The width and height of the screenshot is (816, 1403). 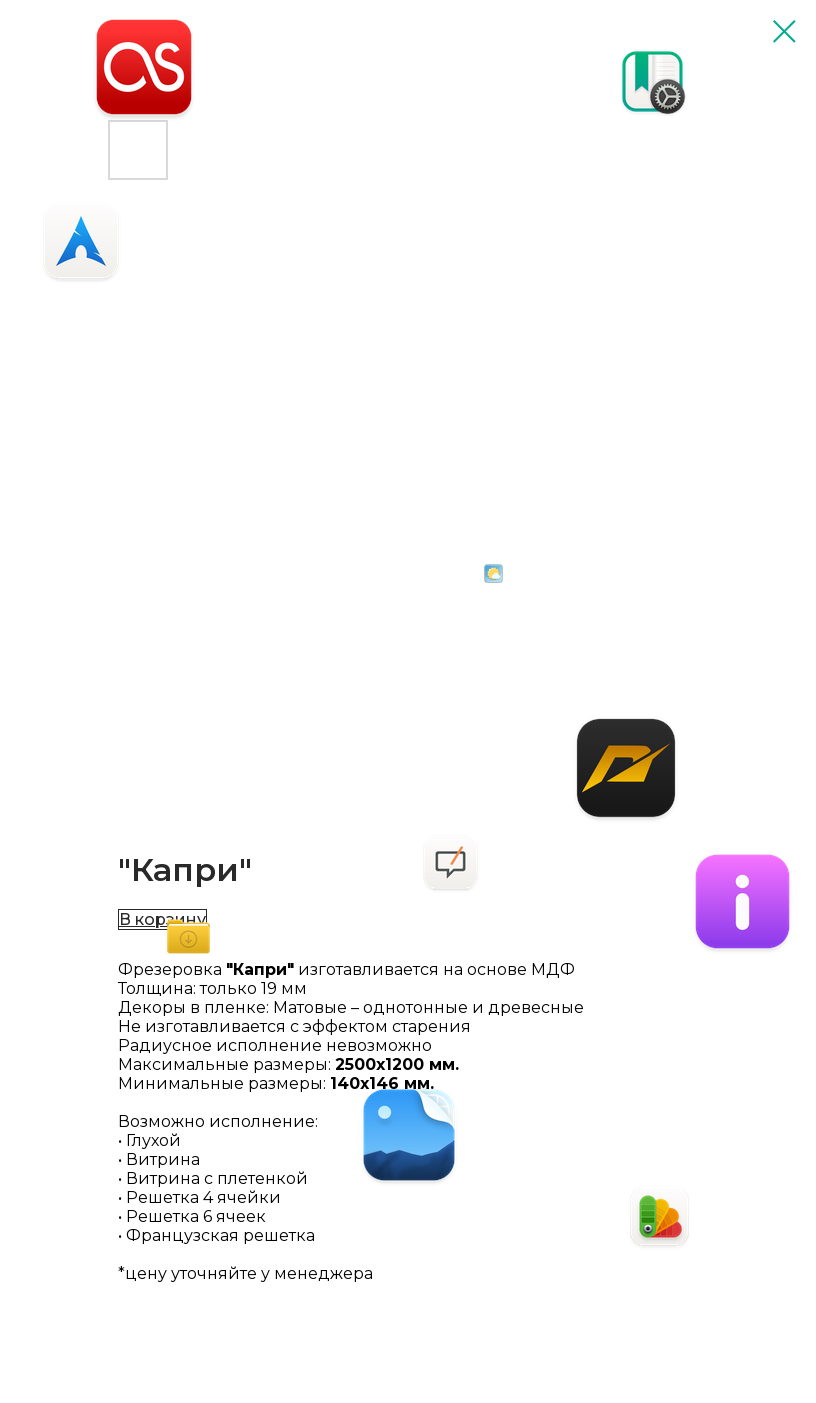 I want to click on open arch linux application, so click(x=81, y=241).